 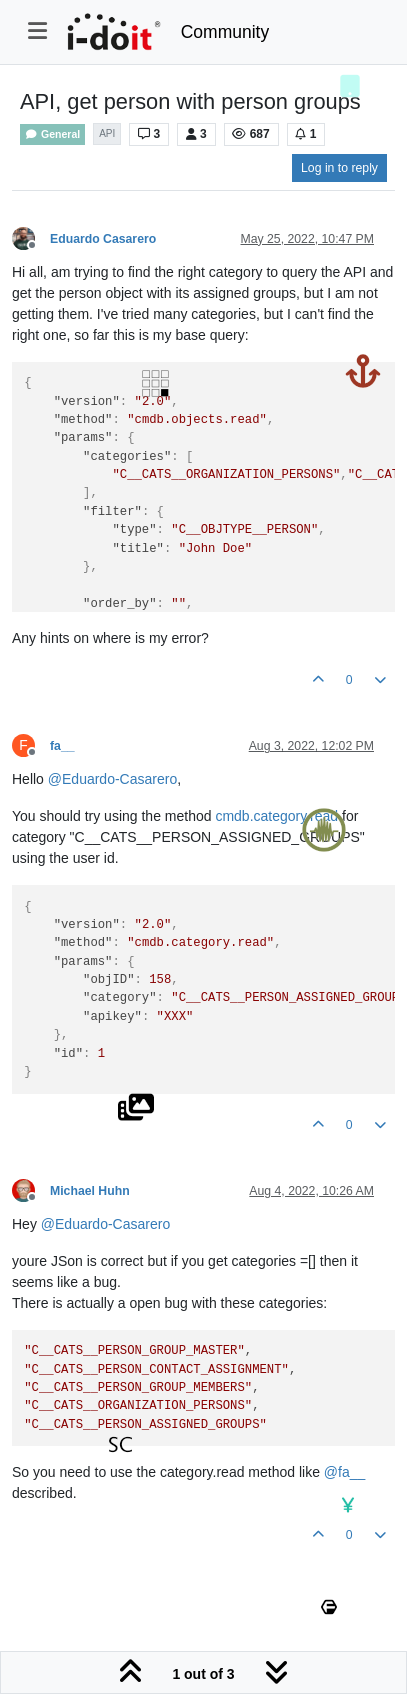 What do you see at coordinates (363, 371) in the screenshot?
I see `create an anchor link or bookmark point` at bounding box center [363, 371].